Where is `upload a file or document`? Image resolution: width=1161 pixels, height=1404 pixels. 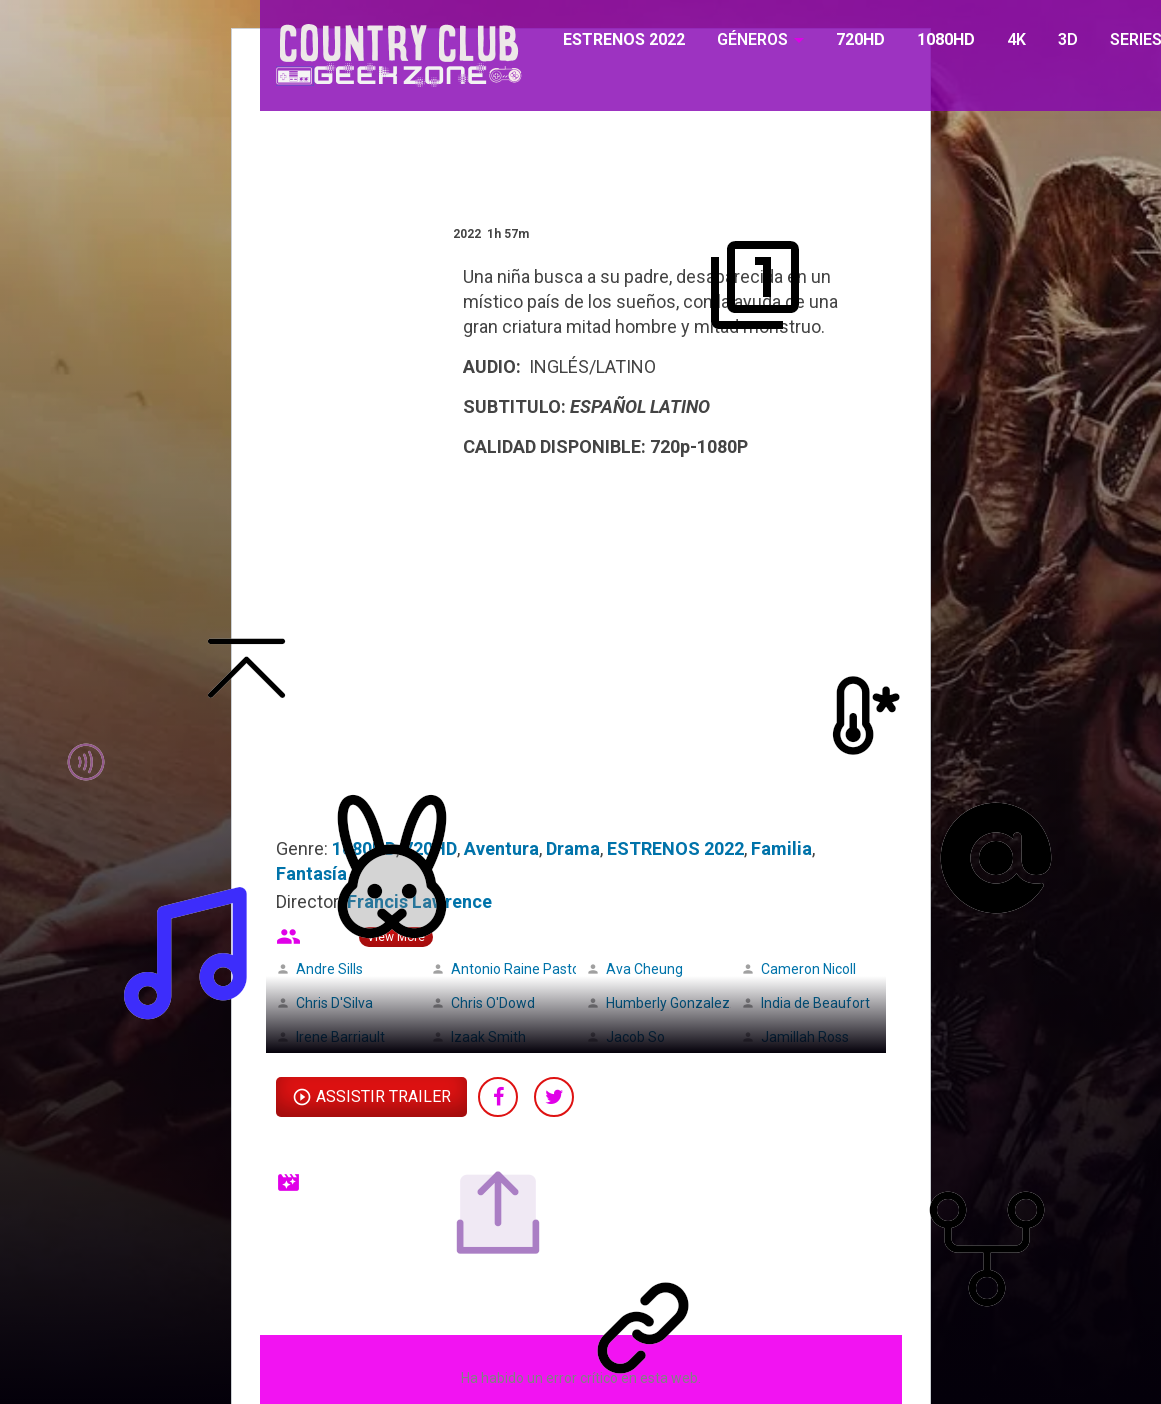
upload a file or document is located at coordinates (498, 1216).